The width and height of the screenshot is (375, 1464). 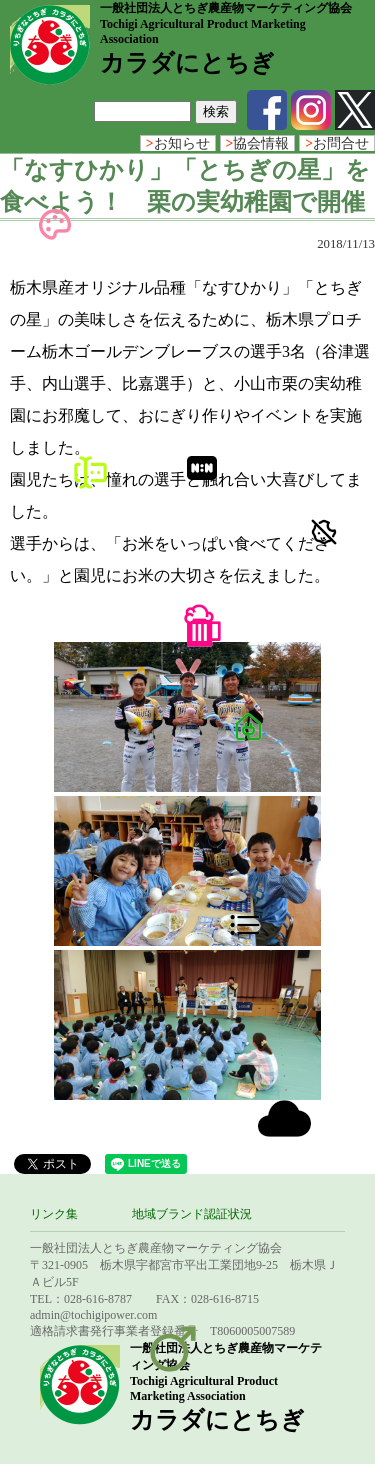 I want to click on view nearby bars or pubs, so click(x=202, y=625).